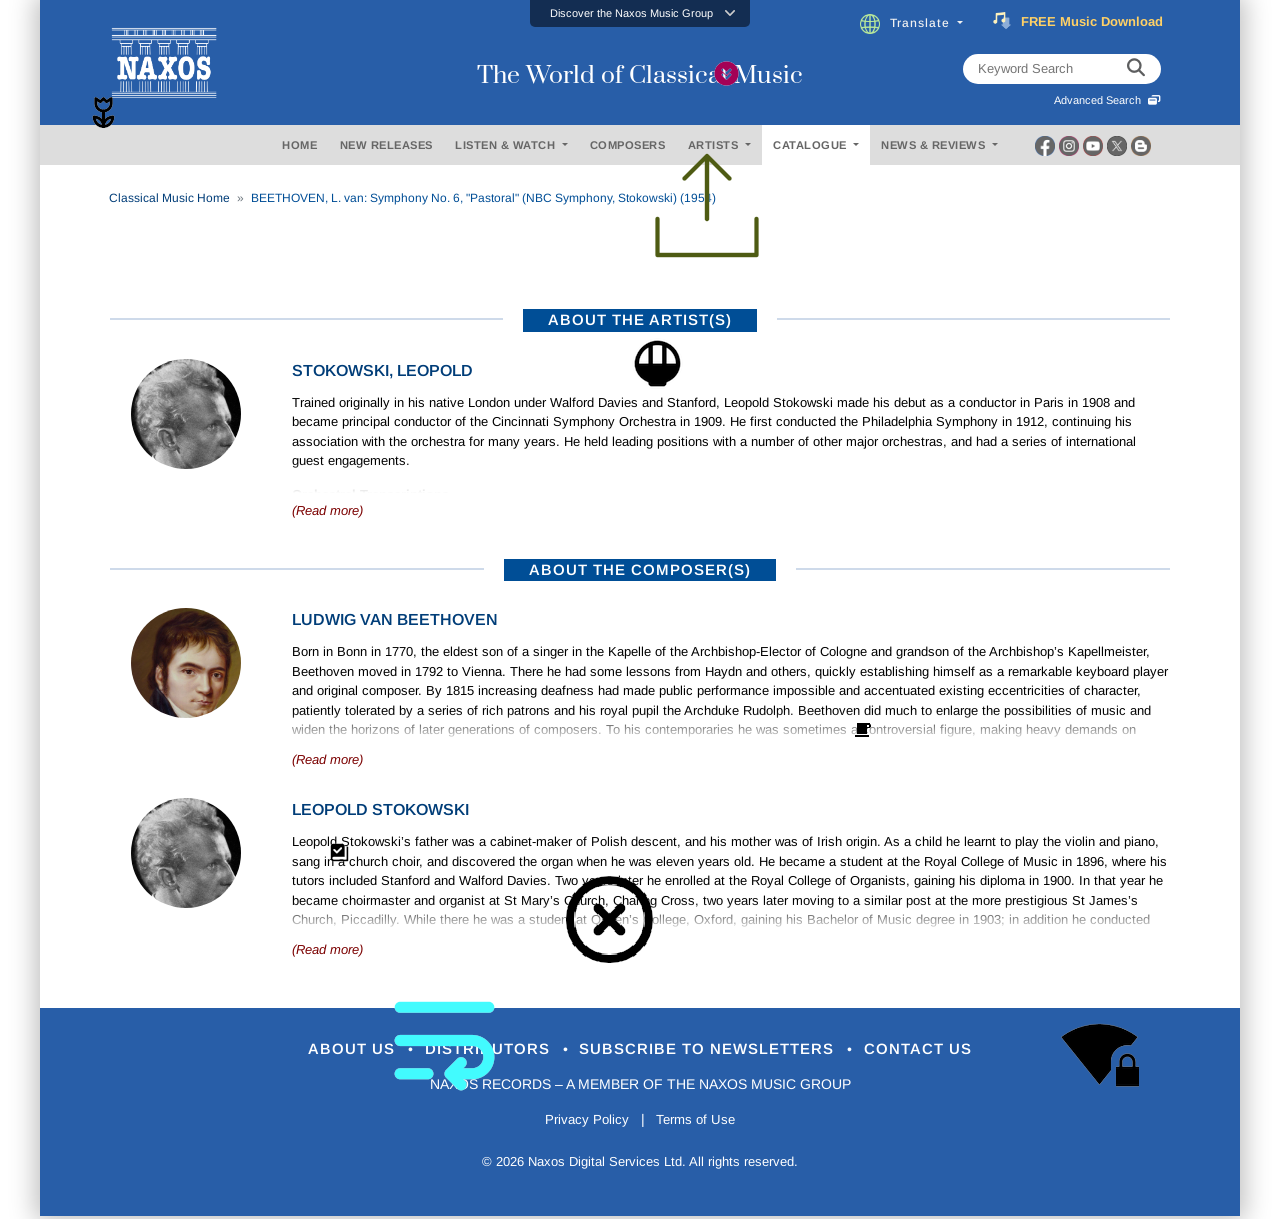 Image resolution: width=1280 pixels, height=1219 pixels. Describe the element at coordinates (1099, 1053) in the screenshot. I see `connected to a secure wifi network` at that location.